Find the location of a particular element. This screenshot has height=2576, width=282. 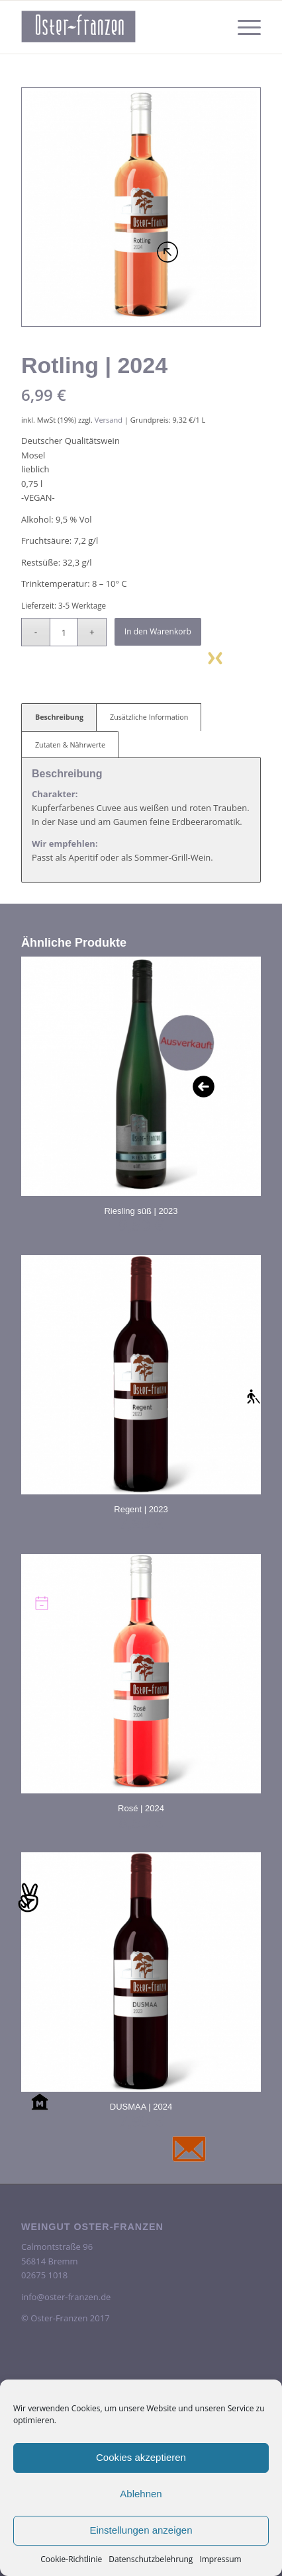

mixer streaming platform logo is located at coordinates (215, 658).